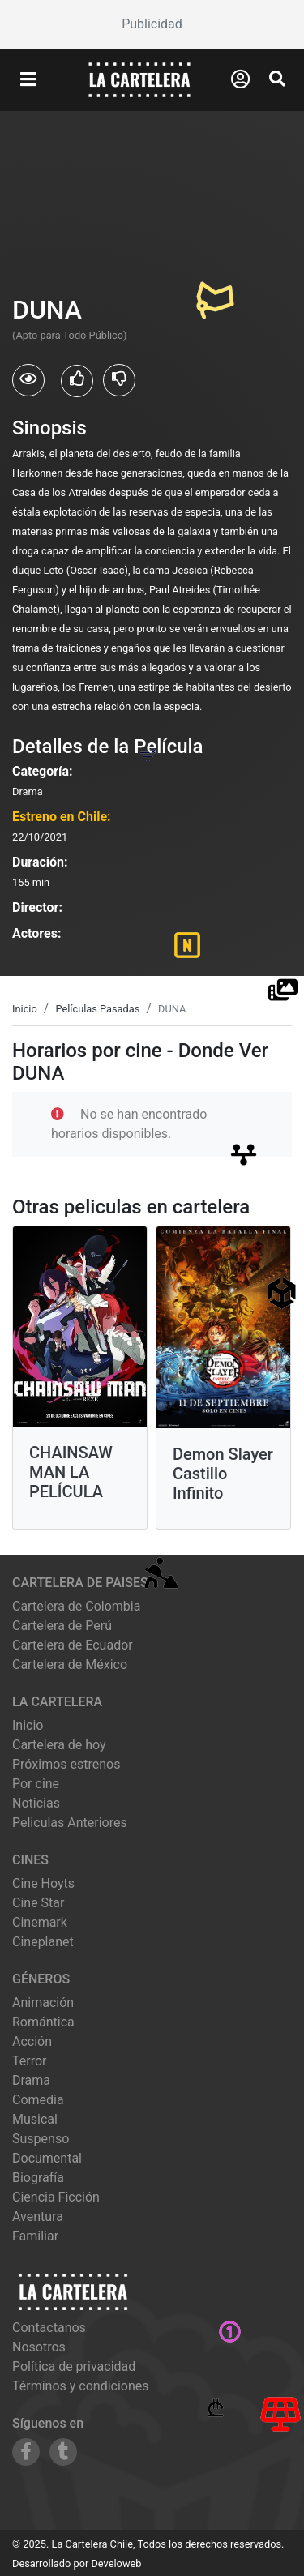 This screenshot has height=2576, width=304. Describe the element at coordinates (148, 756) in the screenshot. I see `remove or clear active filters` at that location.